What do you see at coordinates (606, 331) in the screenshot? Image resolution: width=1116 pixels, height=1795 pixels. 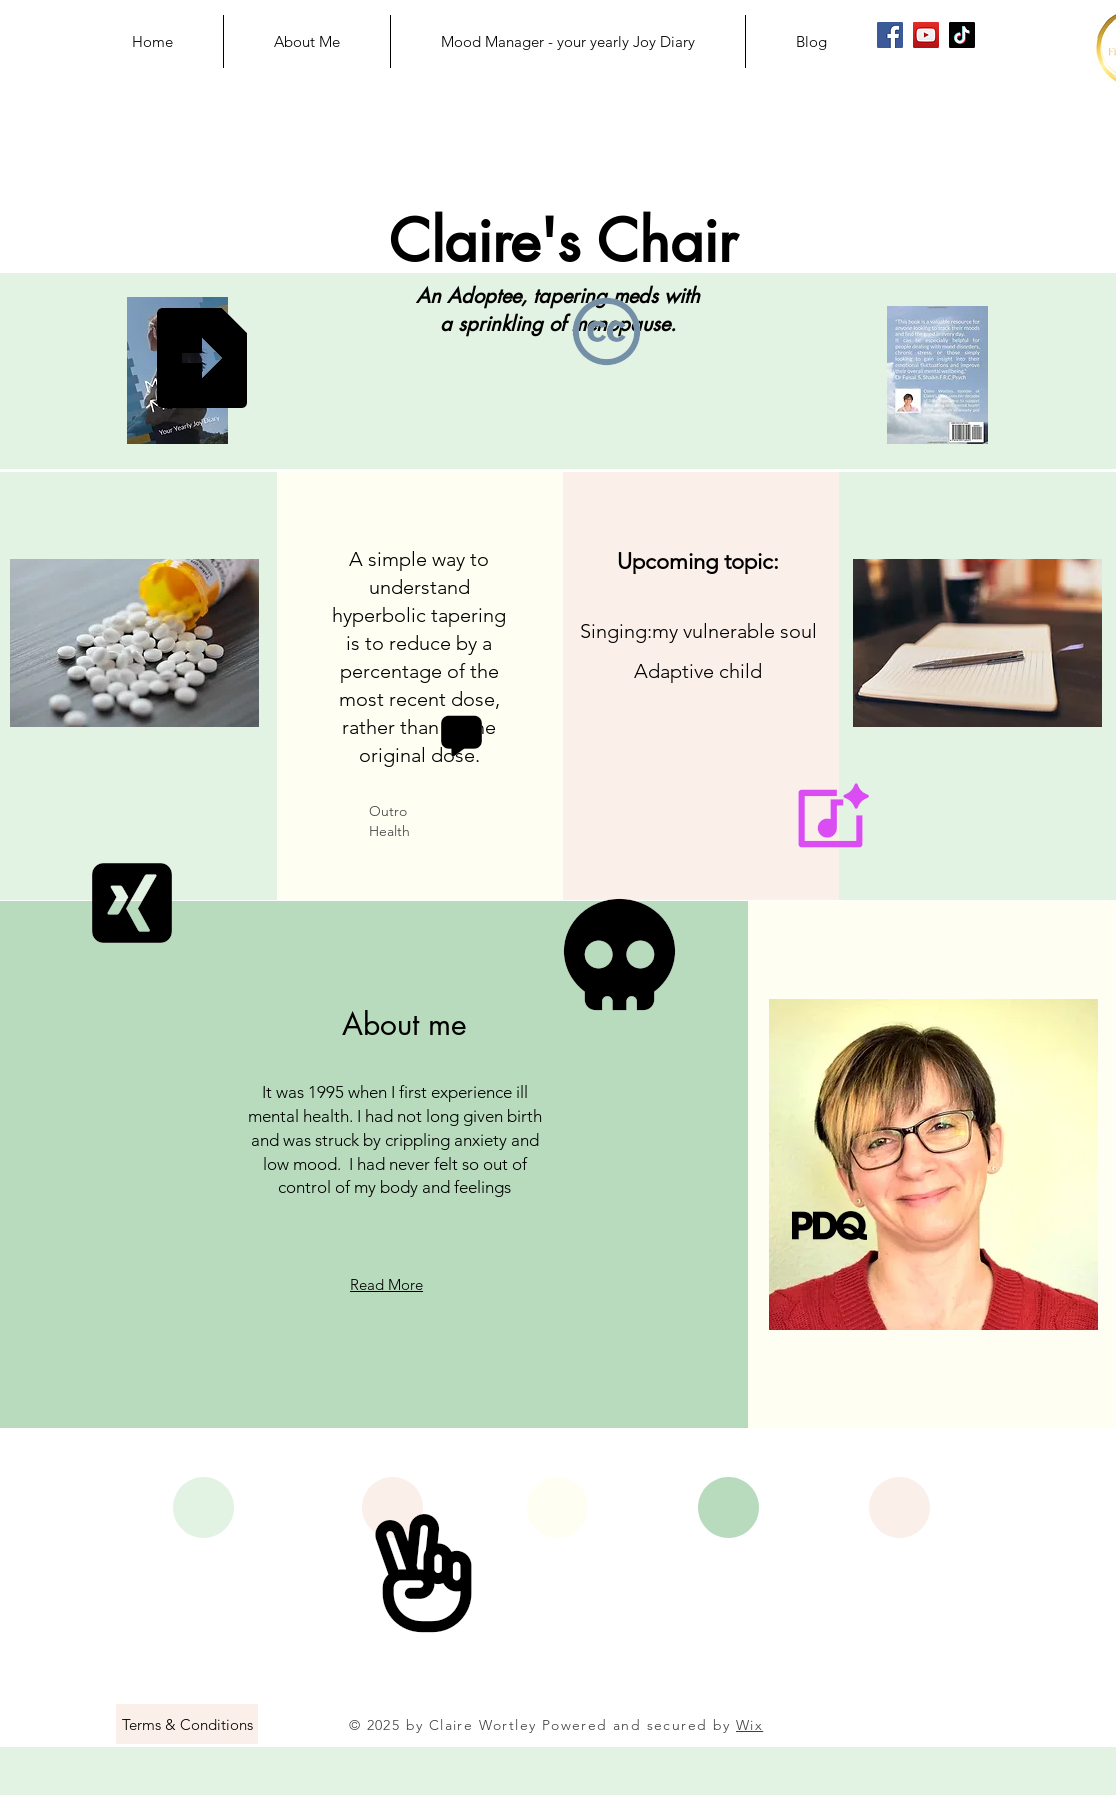 I see `creative commons license indicator` at bounding box center [606, 331].